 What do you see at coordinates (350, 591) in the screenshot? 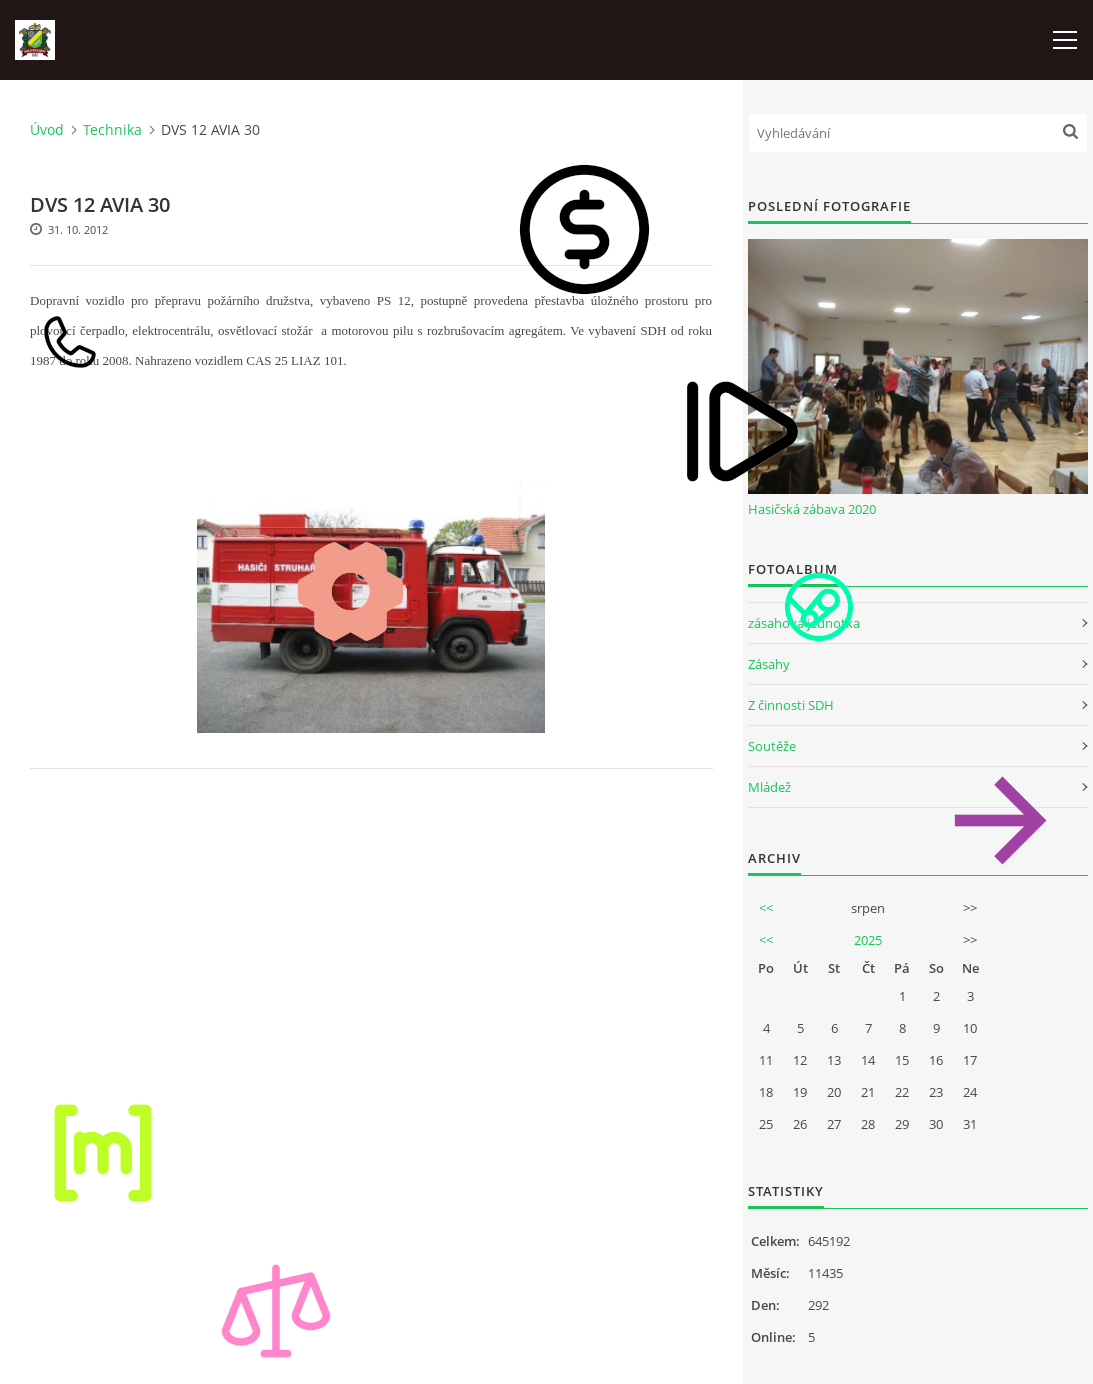
I see `access settings or preferences` at bounding box center [350, 591].